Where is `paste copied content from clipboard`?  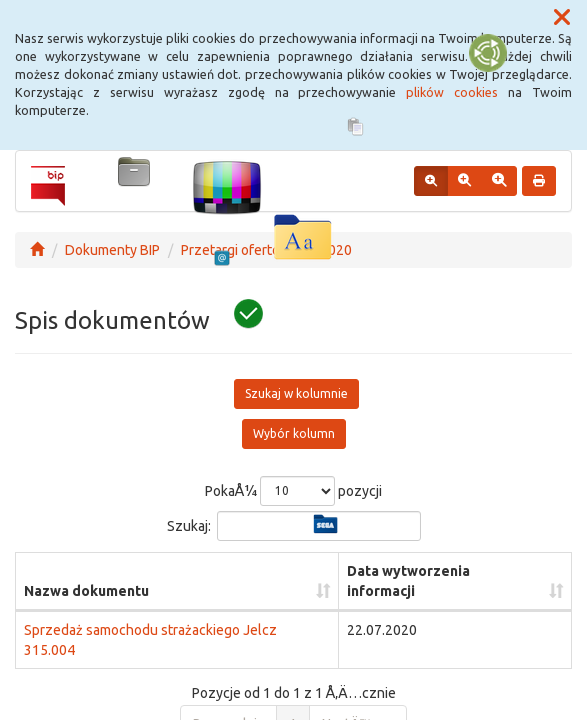
paste copied content from clipboard is located at coordinates (355, 126).